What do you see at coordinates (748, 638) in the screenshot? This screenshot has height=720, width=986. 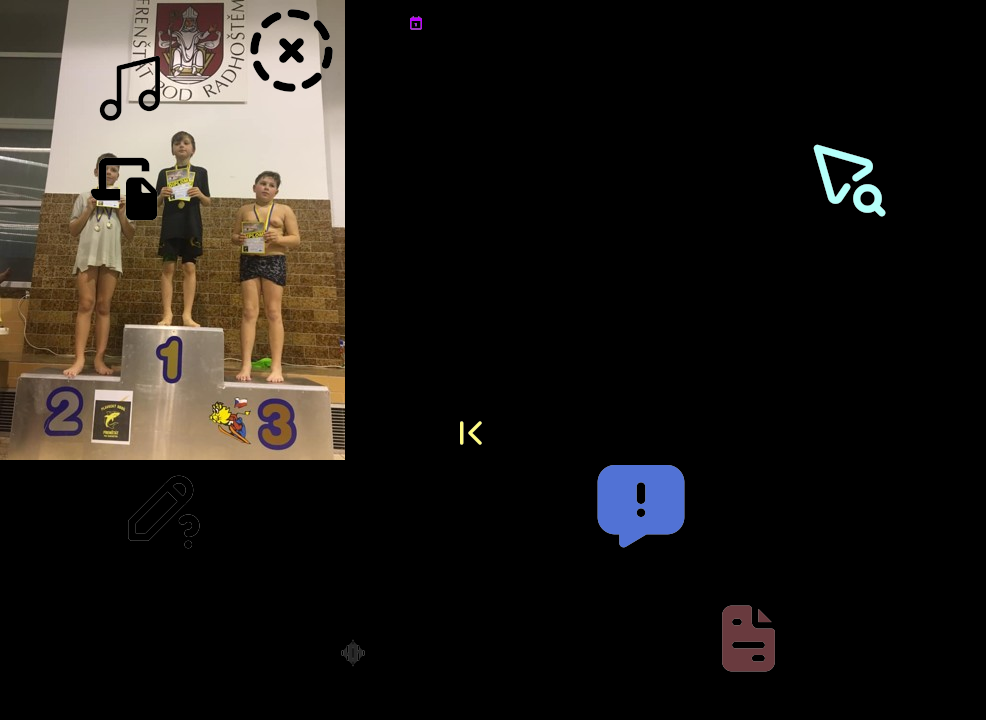 I see `view invoice or billing document` at bounding box center [748, 638].